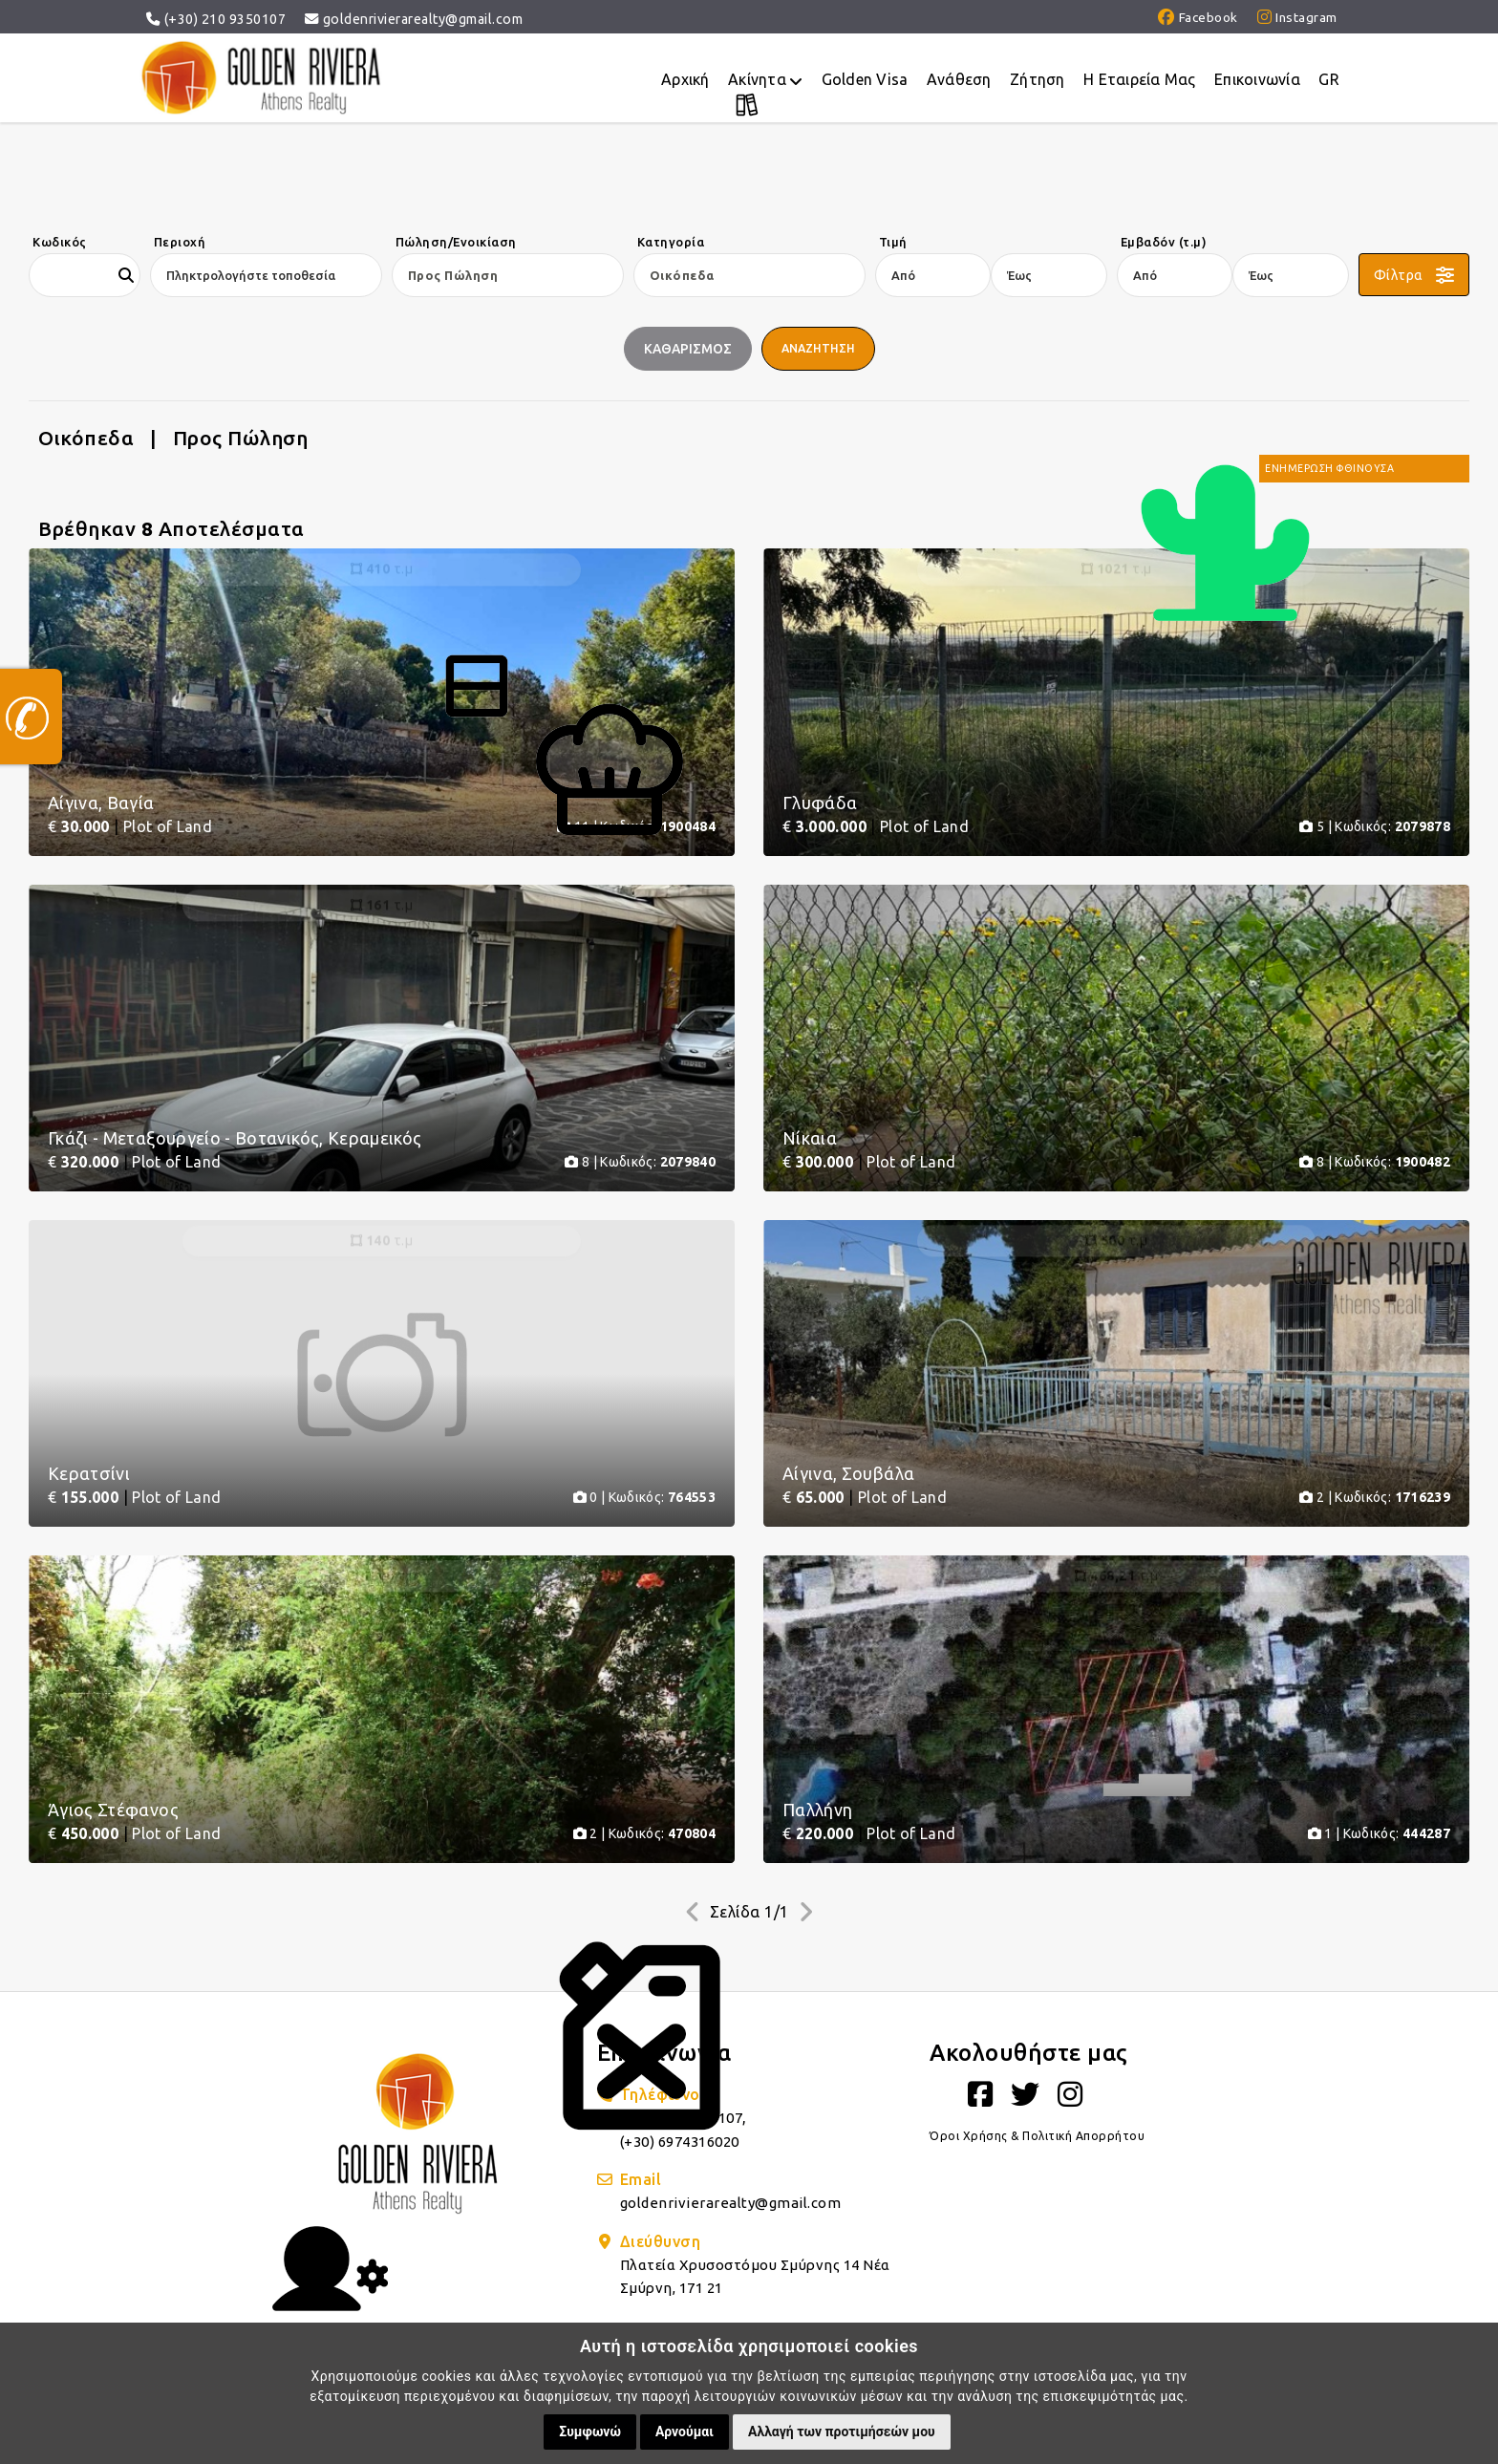  Describe the element at coordinates (326, 2272) in the screenshot. I see `access user settings or preferences` at that location.